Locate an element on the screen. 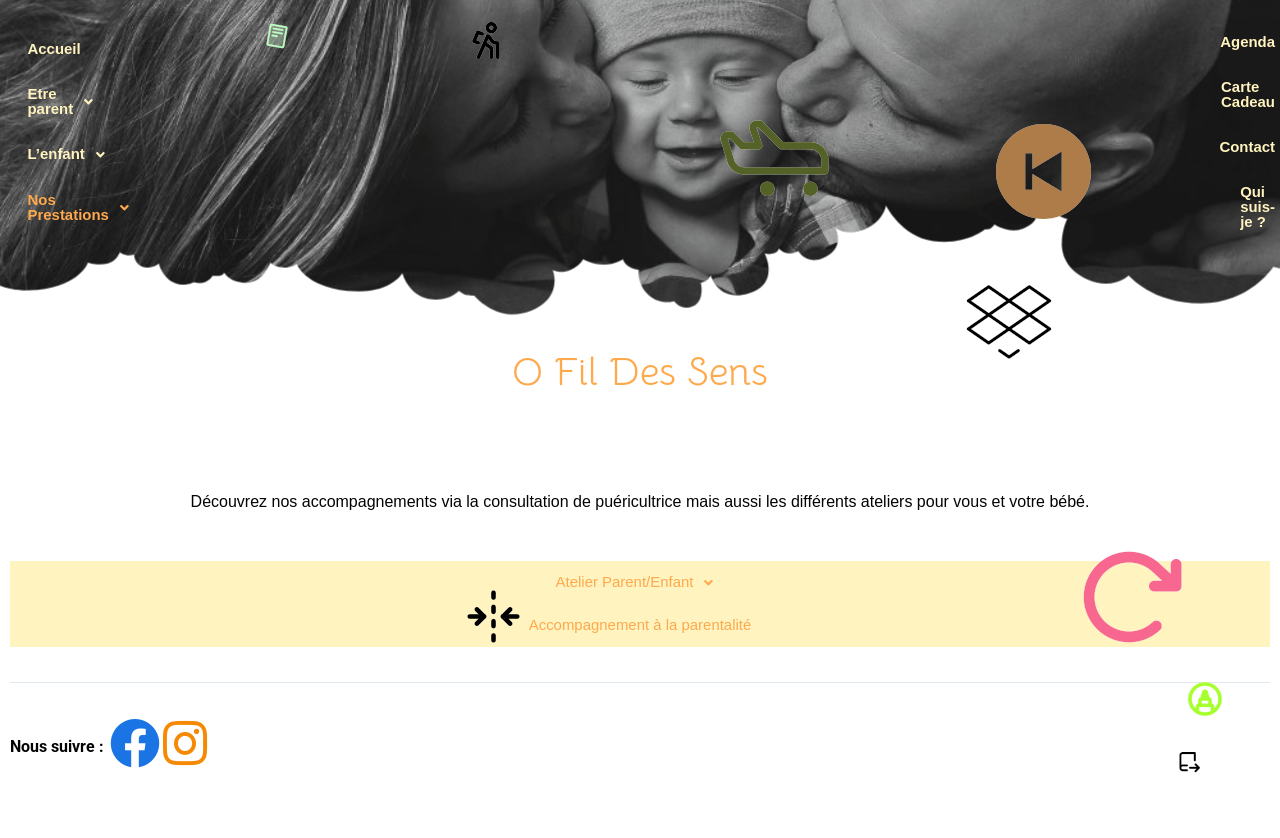 This screenshot has width=1280, height=838. access dropbox cloud storage is located at coordinates (1009, 318).